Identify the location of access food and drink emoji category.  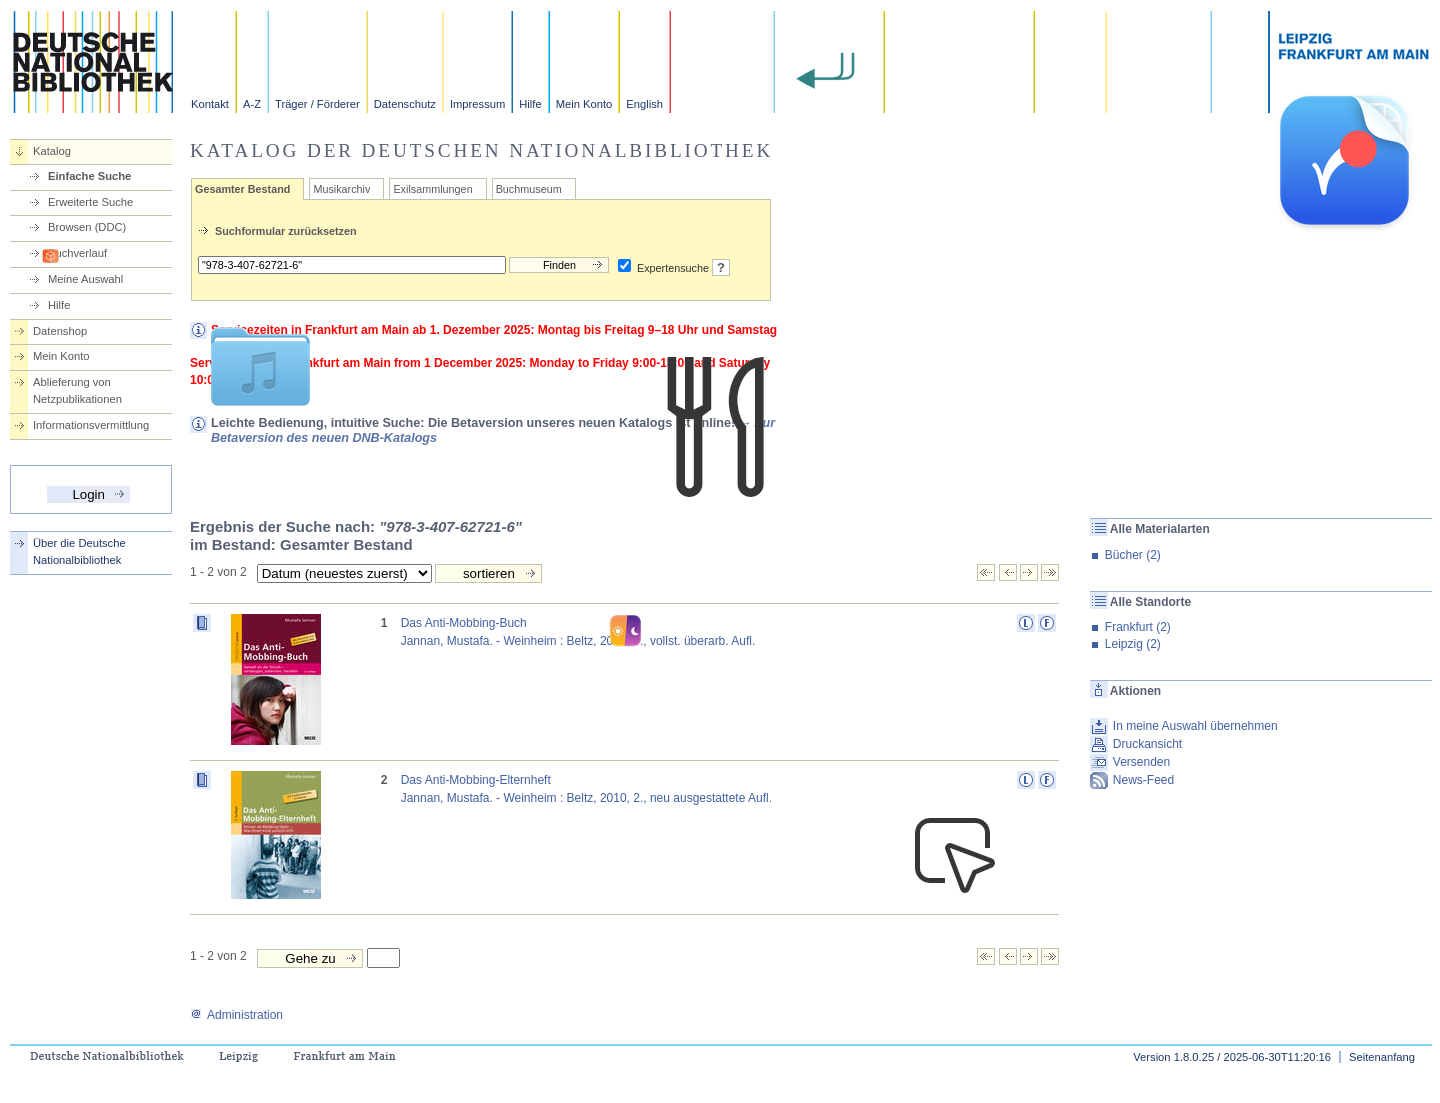
(720, 427).